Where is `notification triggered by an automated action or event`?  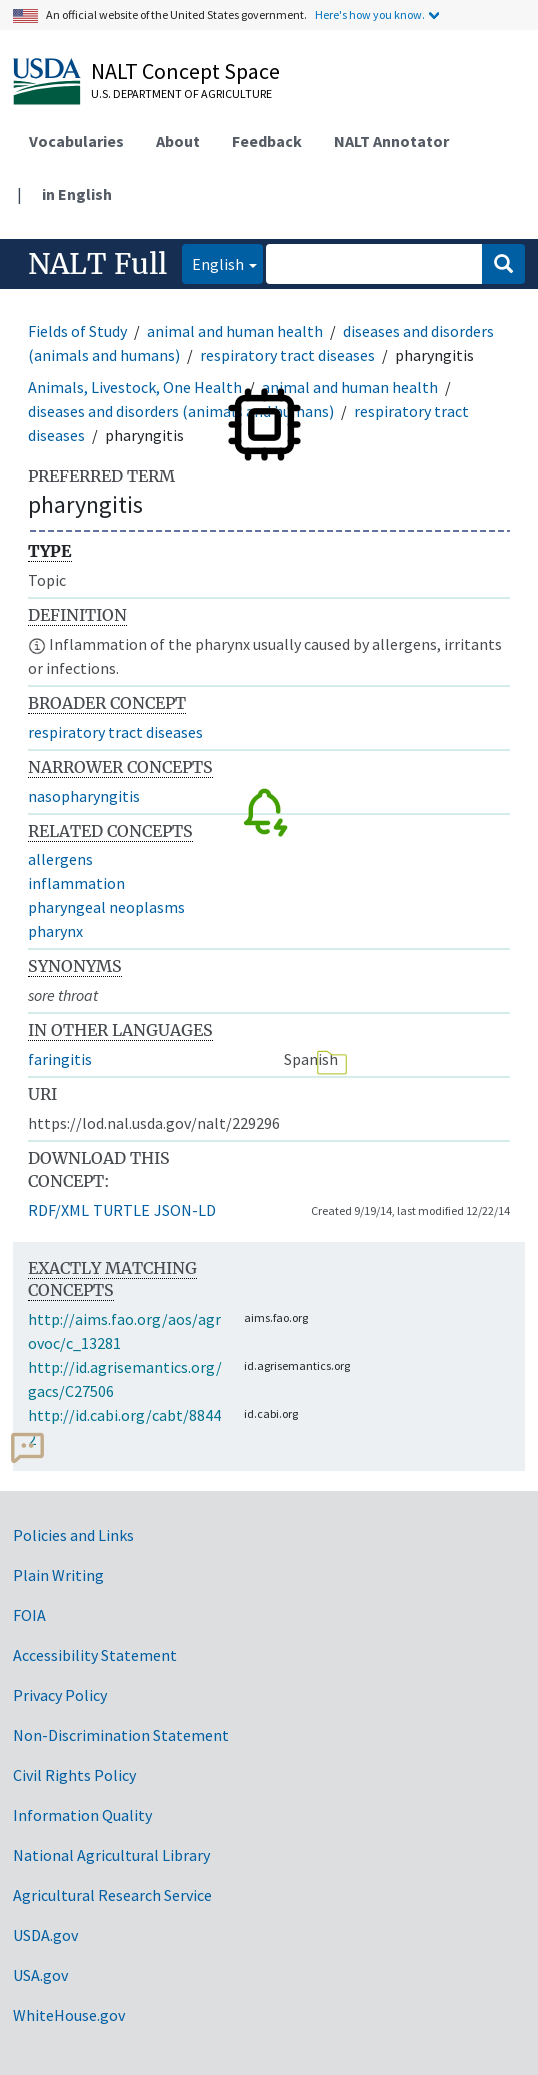 notification triggered by an automated action or event is located at coordinates (264, 811).